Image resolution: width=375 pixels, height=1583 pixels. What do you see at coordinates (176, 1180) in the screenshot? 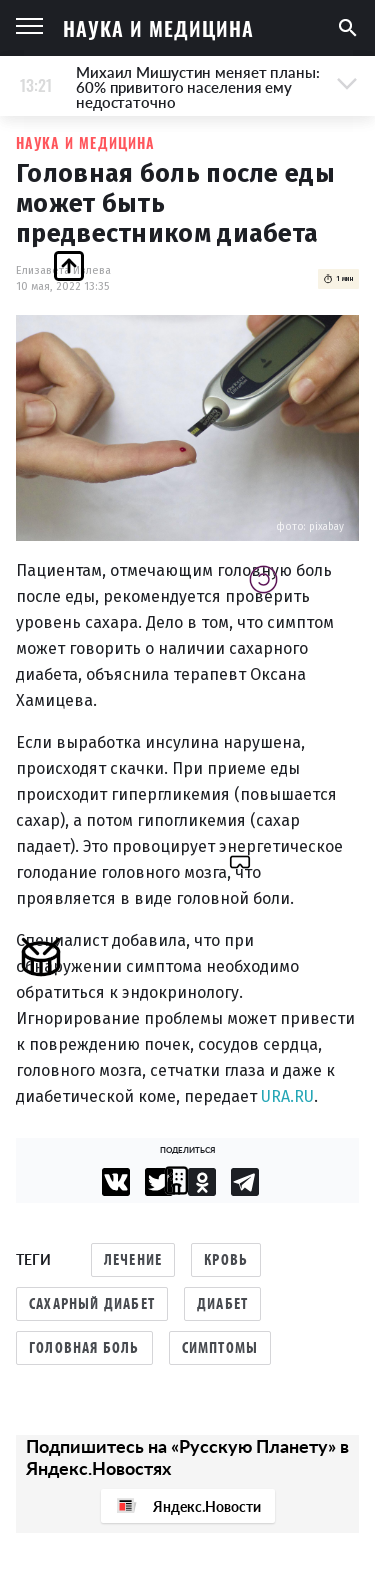
I see `find nearby hotels or accommodations` at bounding box center [176, 1180].